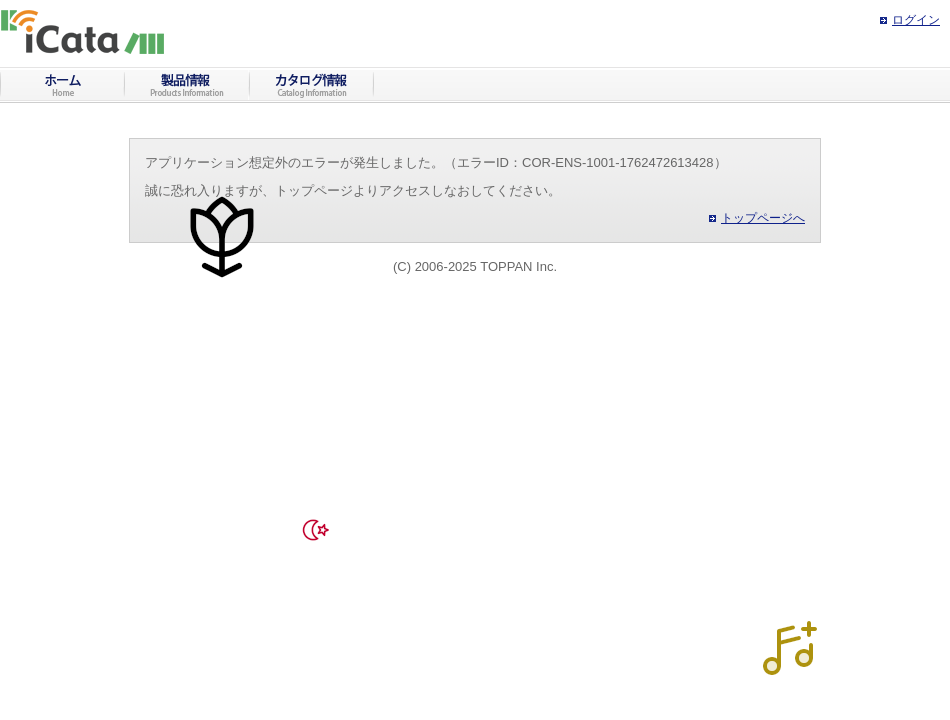 The width and height of the screenshot is (950, 720). Describe the element at coordinates (315, 530) in the screenshot. I see `indicates Islamic religious content or features` at that location.